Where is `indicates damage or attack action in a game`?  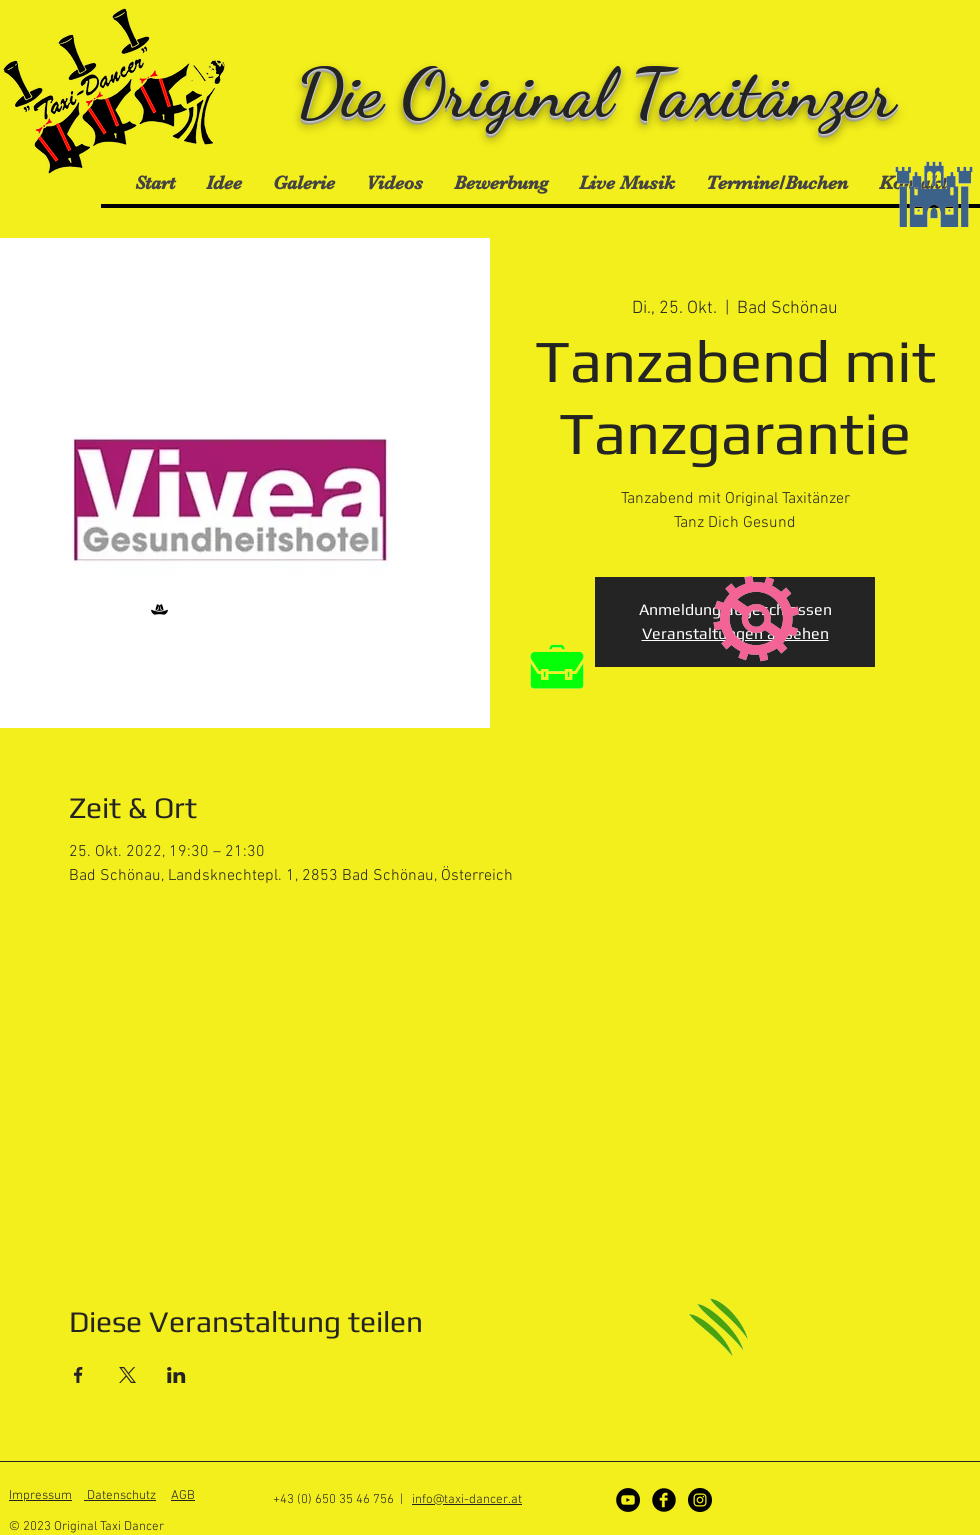
indicates damage or attack action in a game is located at coordinates (718, 1327).